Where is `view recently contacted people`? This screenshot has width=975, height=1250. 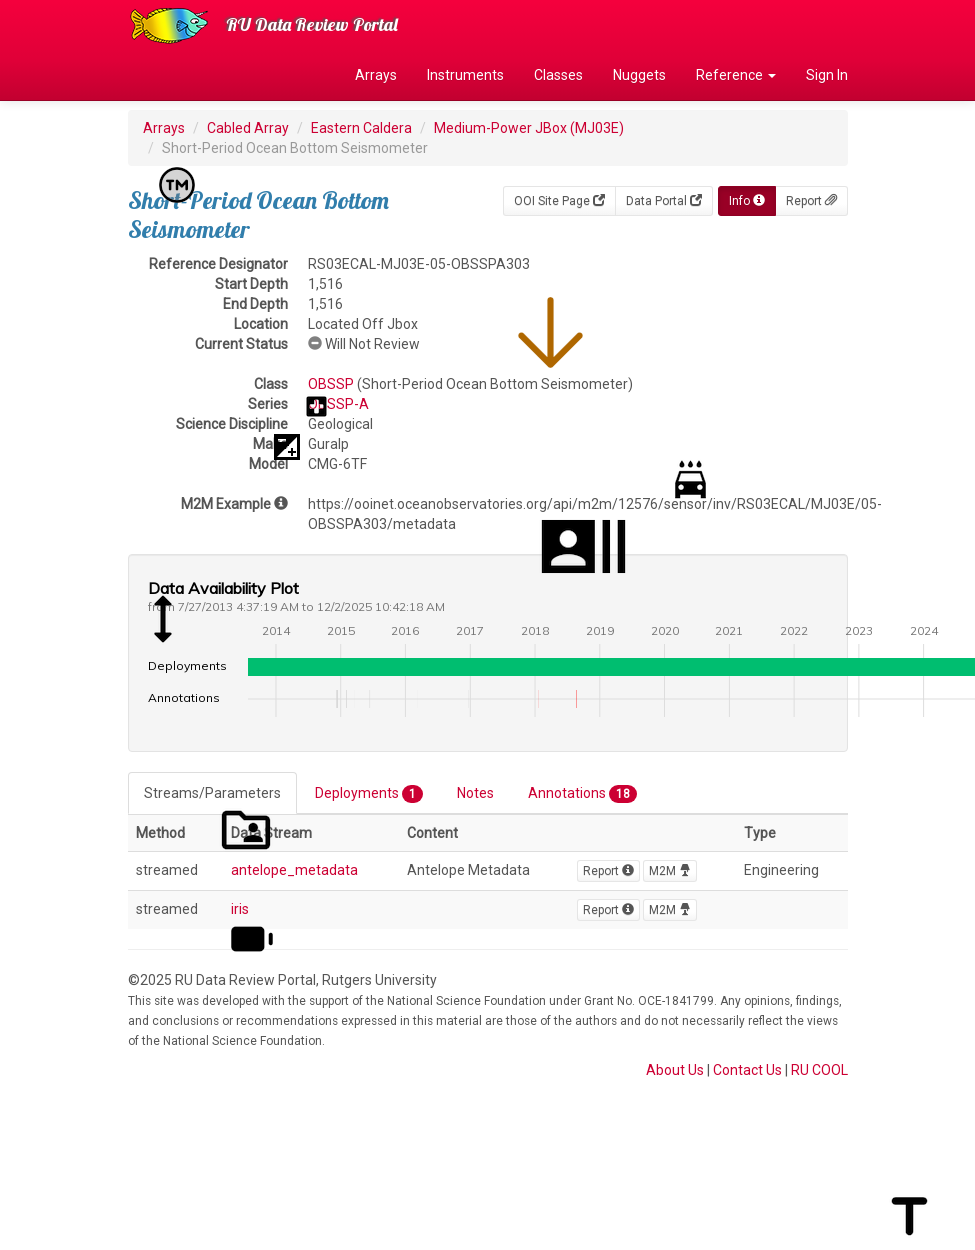
view recently contacted people is located at coordinates (583, 546).